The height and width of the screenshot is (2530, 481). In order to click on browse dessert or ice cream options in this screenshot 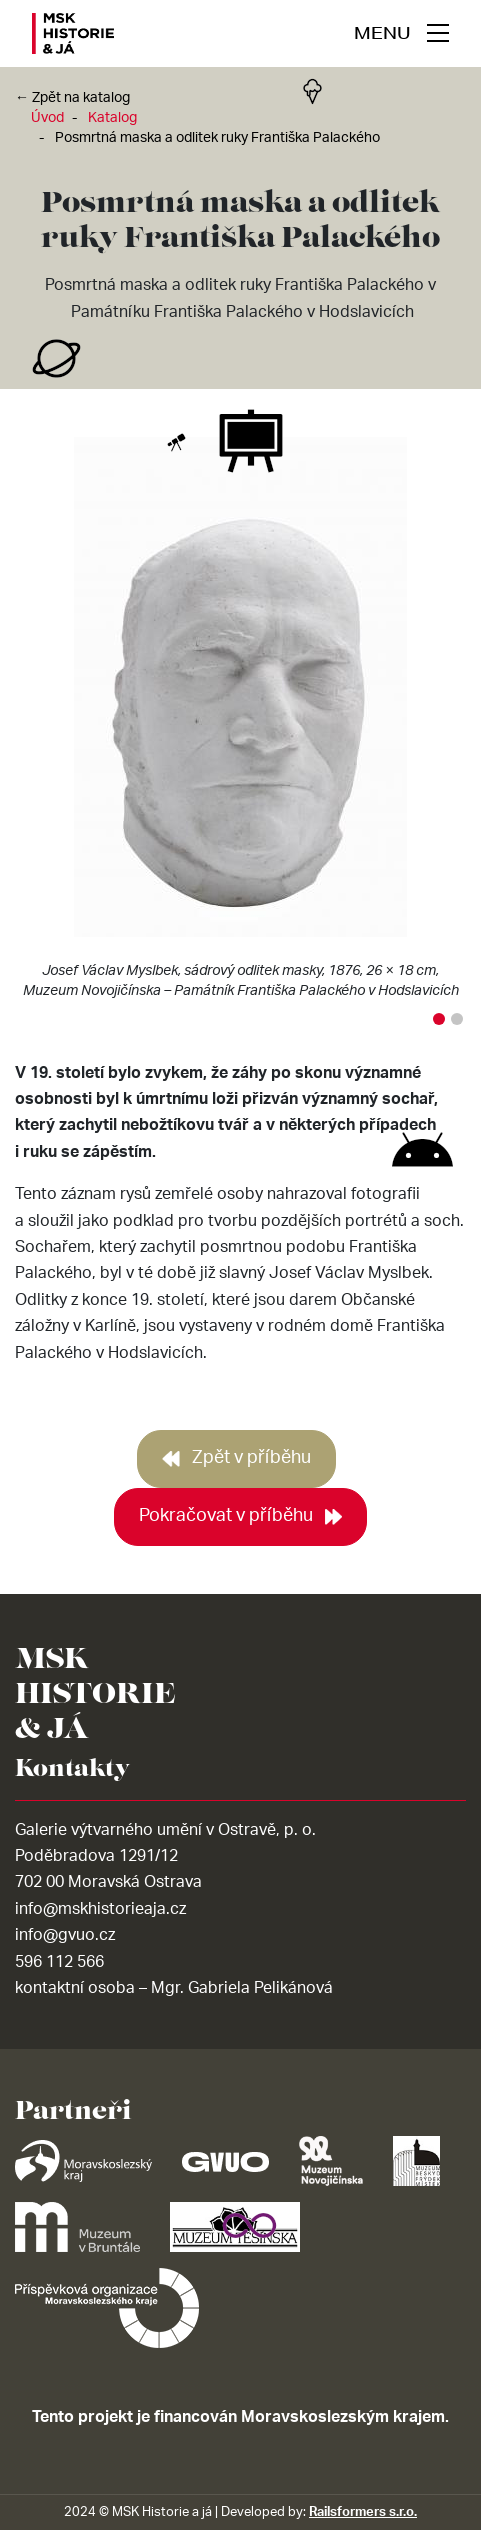, I will do `click(312, 91)`.